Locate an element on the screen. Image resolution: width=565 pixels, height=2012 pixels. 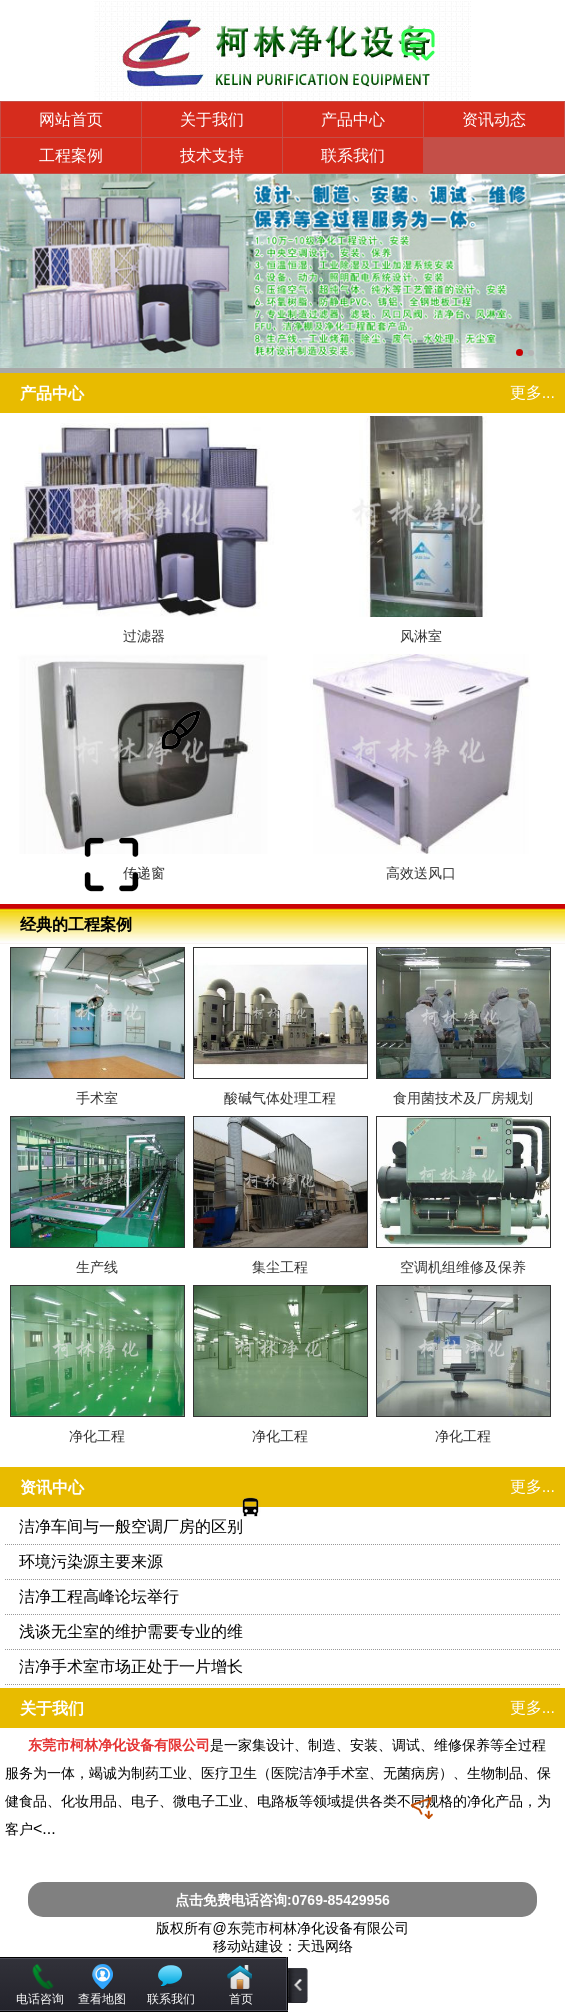
enter fullscreen mode is located at coordinates (111, 864).